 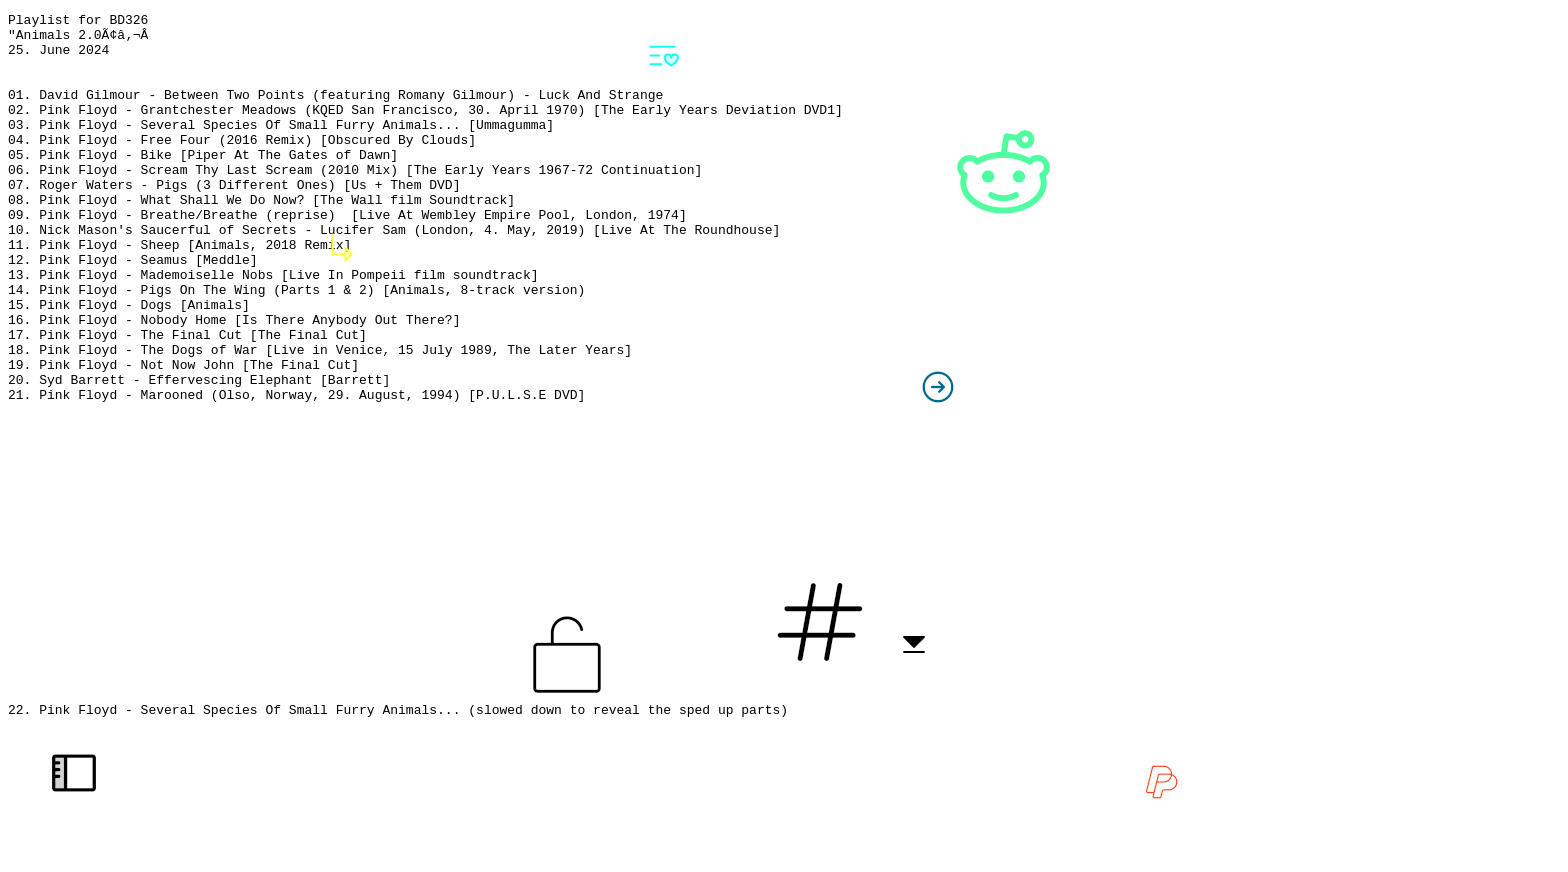 I want to click on proceed to the next step, so click(x=938, y=387).